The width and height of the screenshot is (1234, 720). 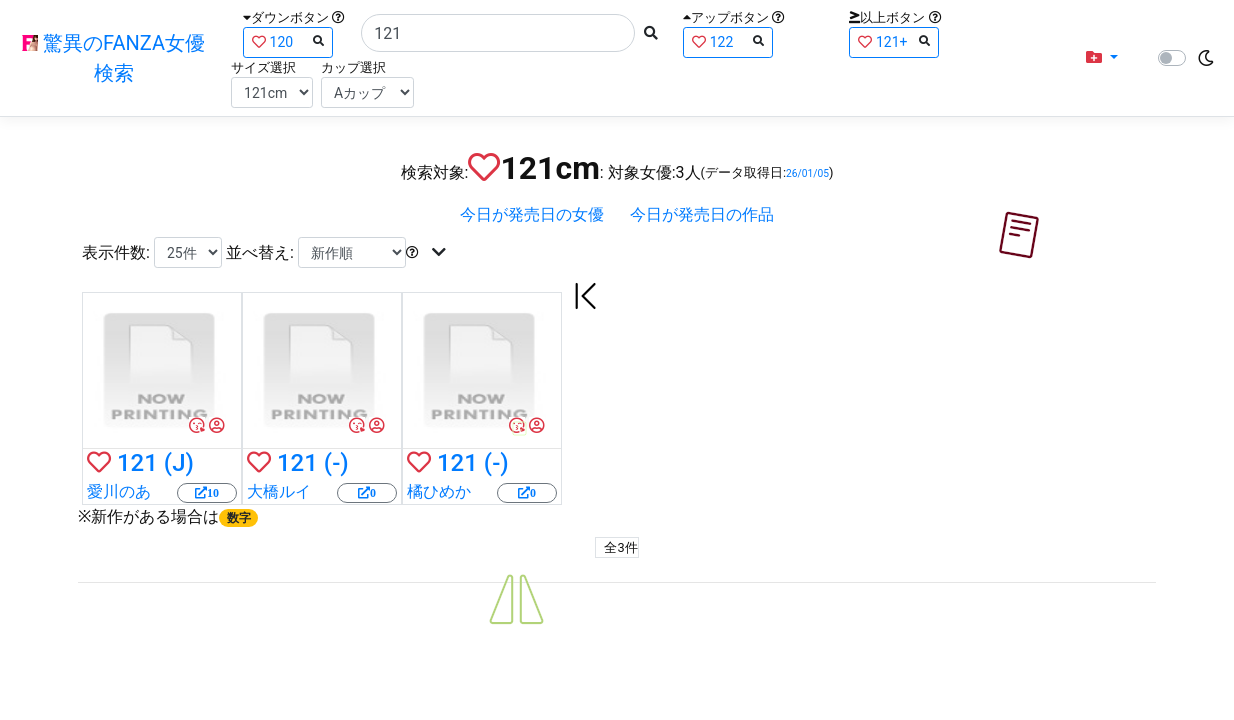 I want to click on flip image horizontally, so click(x=516, y=601).